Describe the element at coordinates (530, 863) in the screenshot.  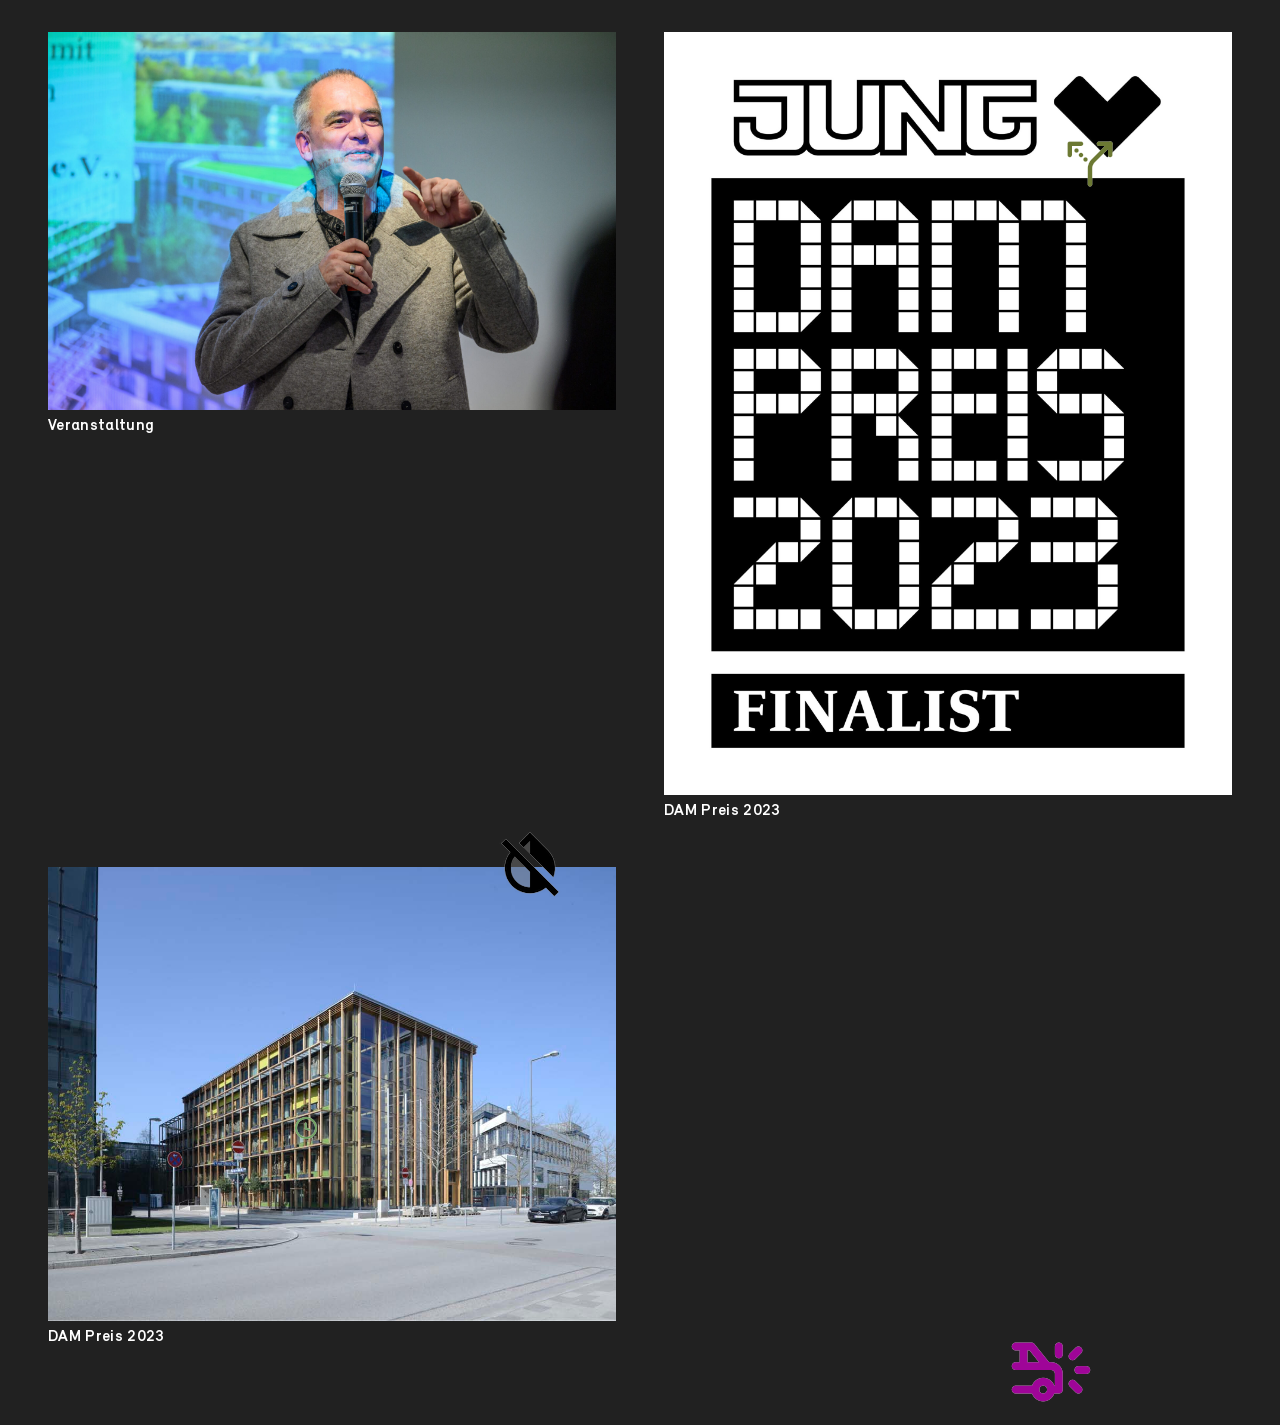
I see `disable color inversion mode` at that location.